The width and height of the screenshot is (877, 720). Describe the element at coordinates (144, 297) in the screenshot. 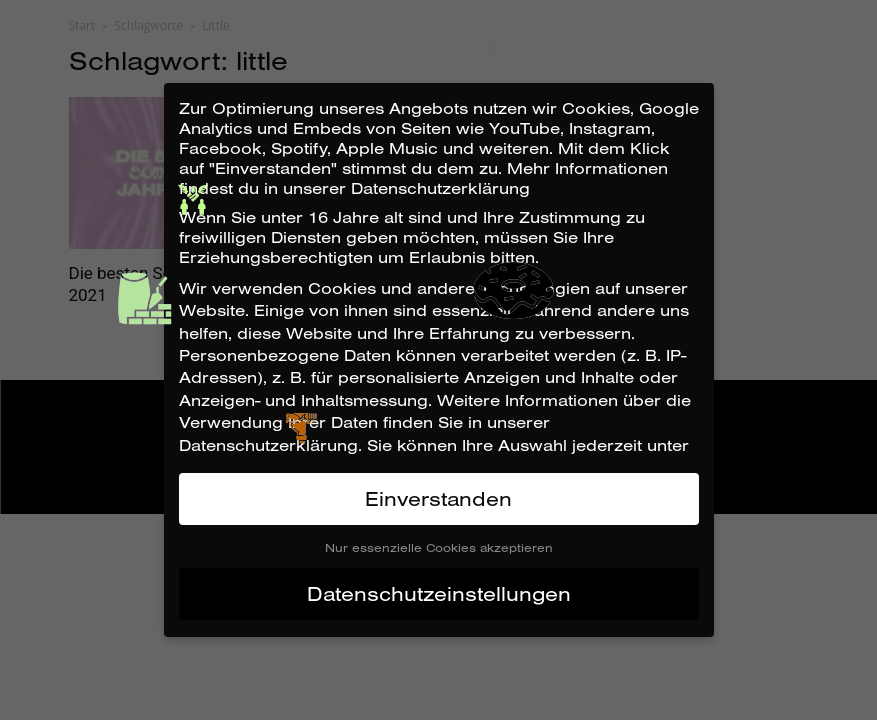

I see `select concrete or cement materials` at that location.